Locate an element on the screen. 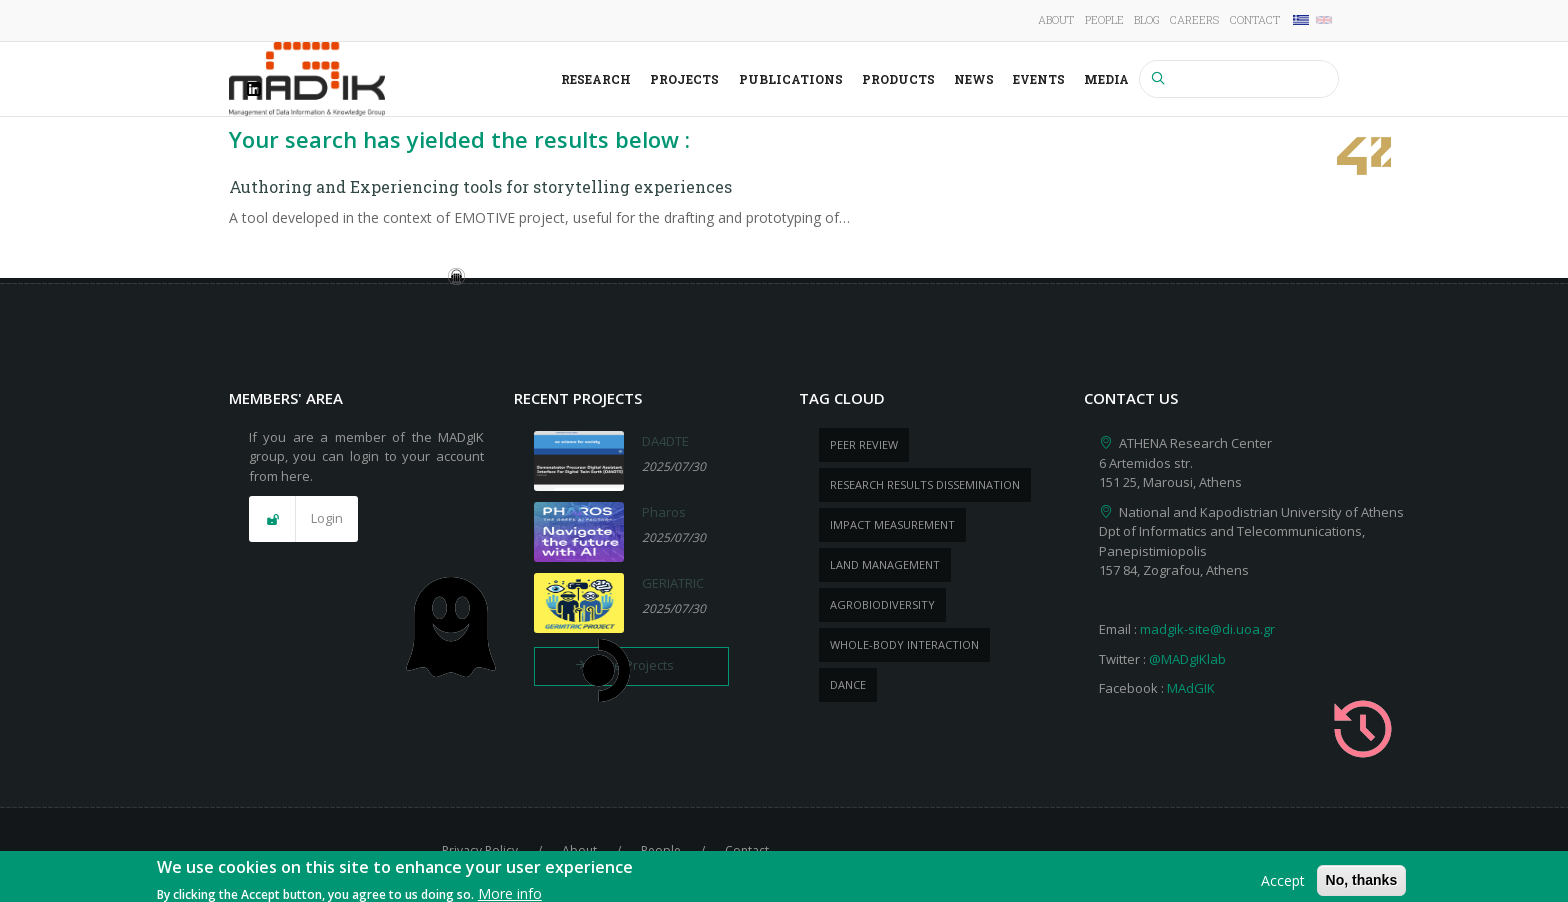 This screenshot has height=902, width=1568. view recent activity or history is located at coordinates (1363, 729).